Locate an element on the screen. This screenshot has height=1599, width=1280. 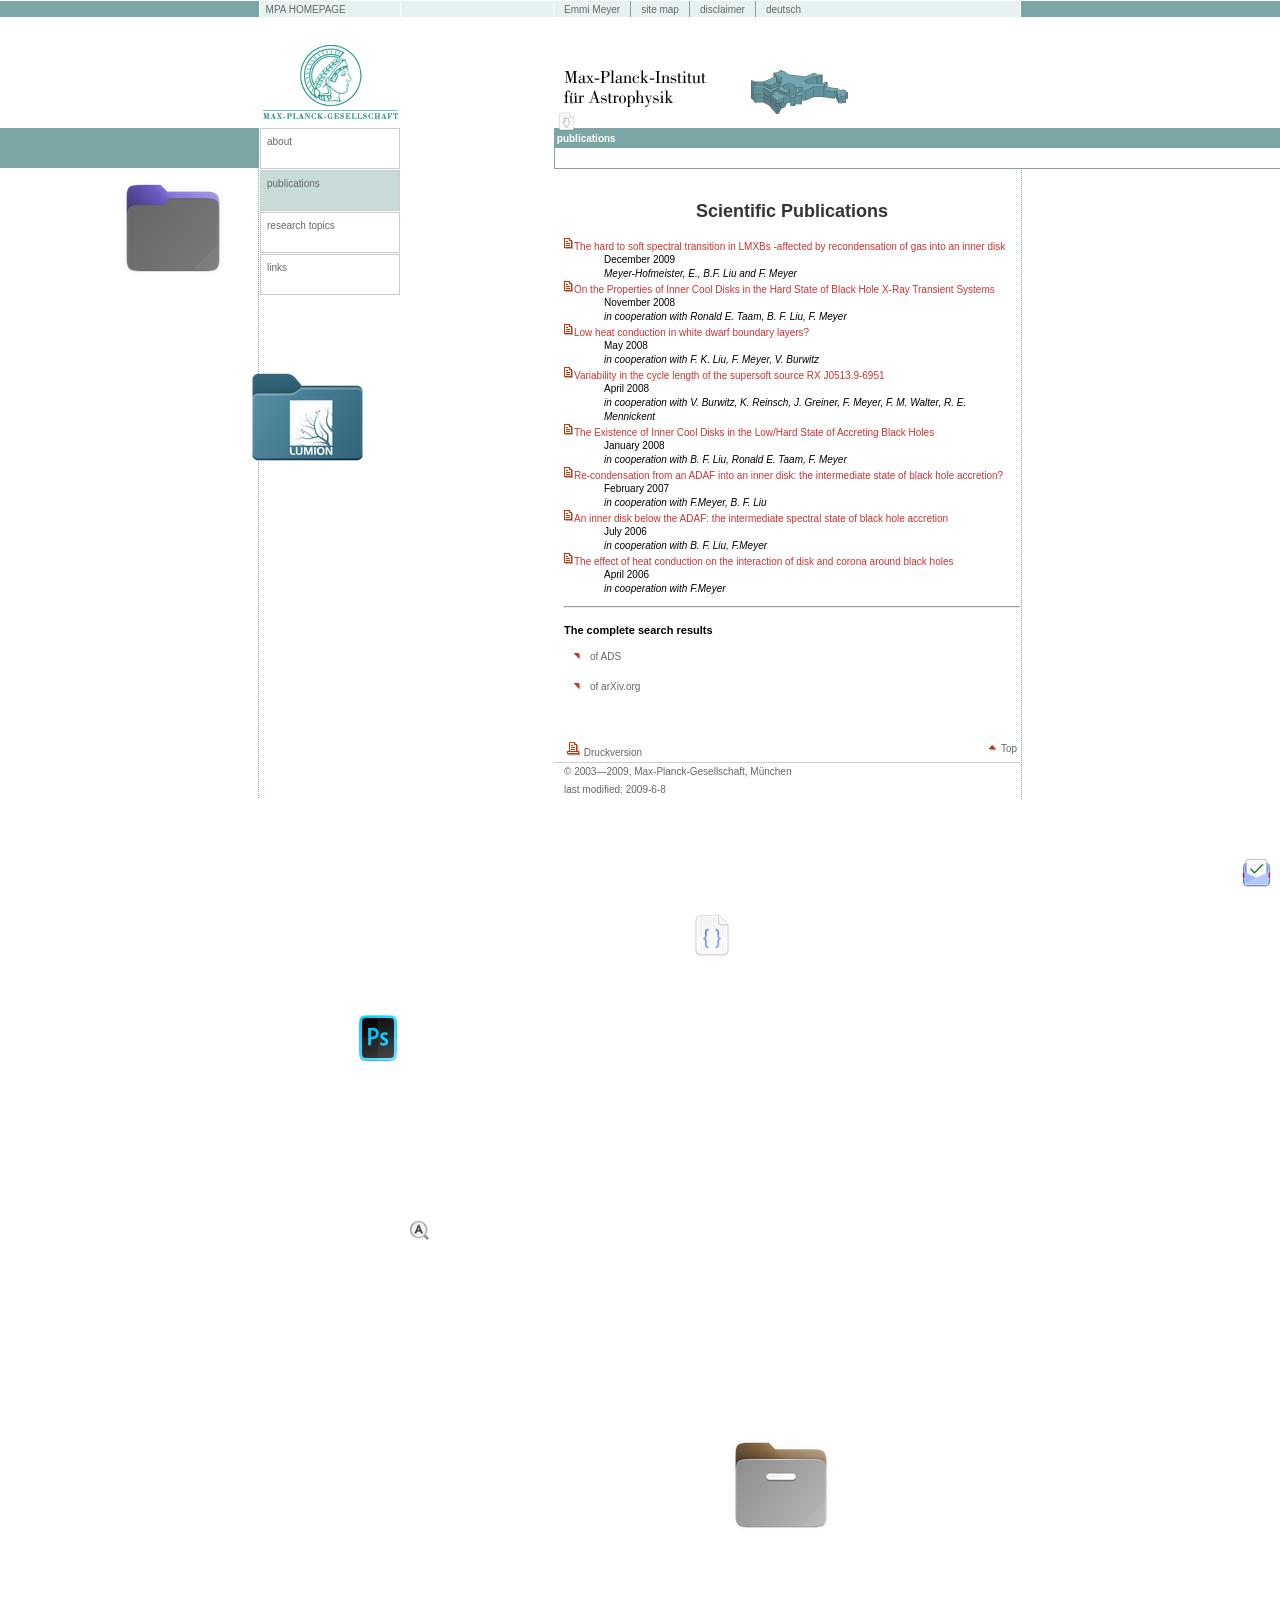
open the file manager application is located at coordinates (781, 1485).